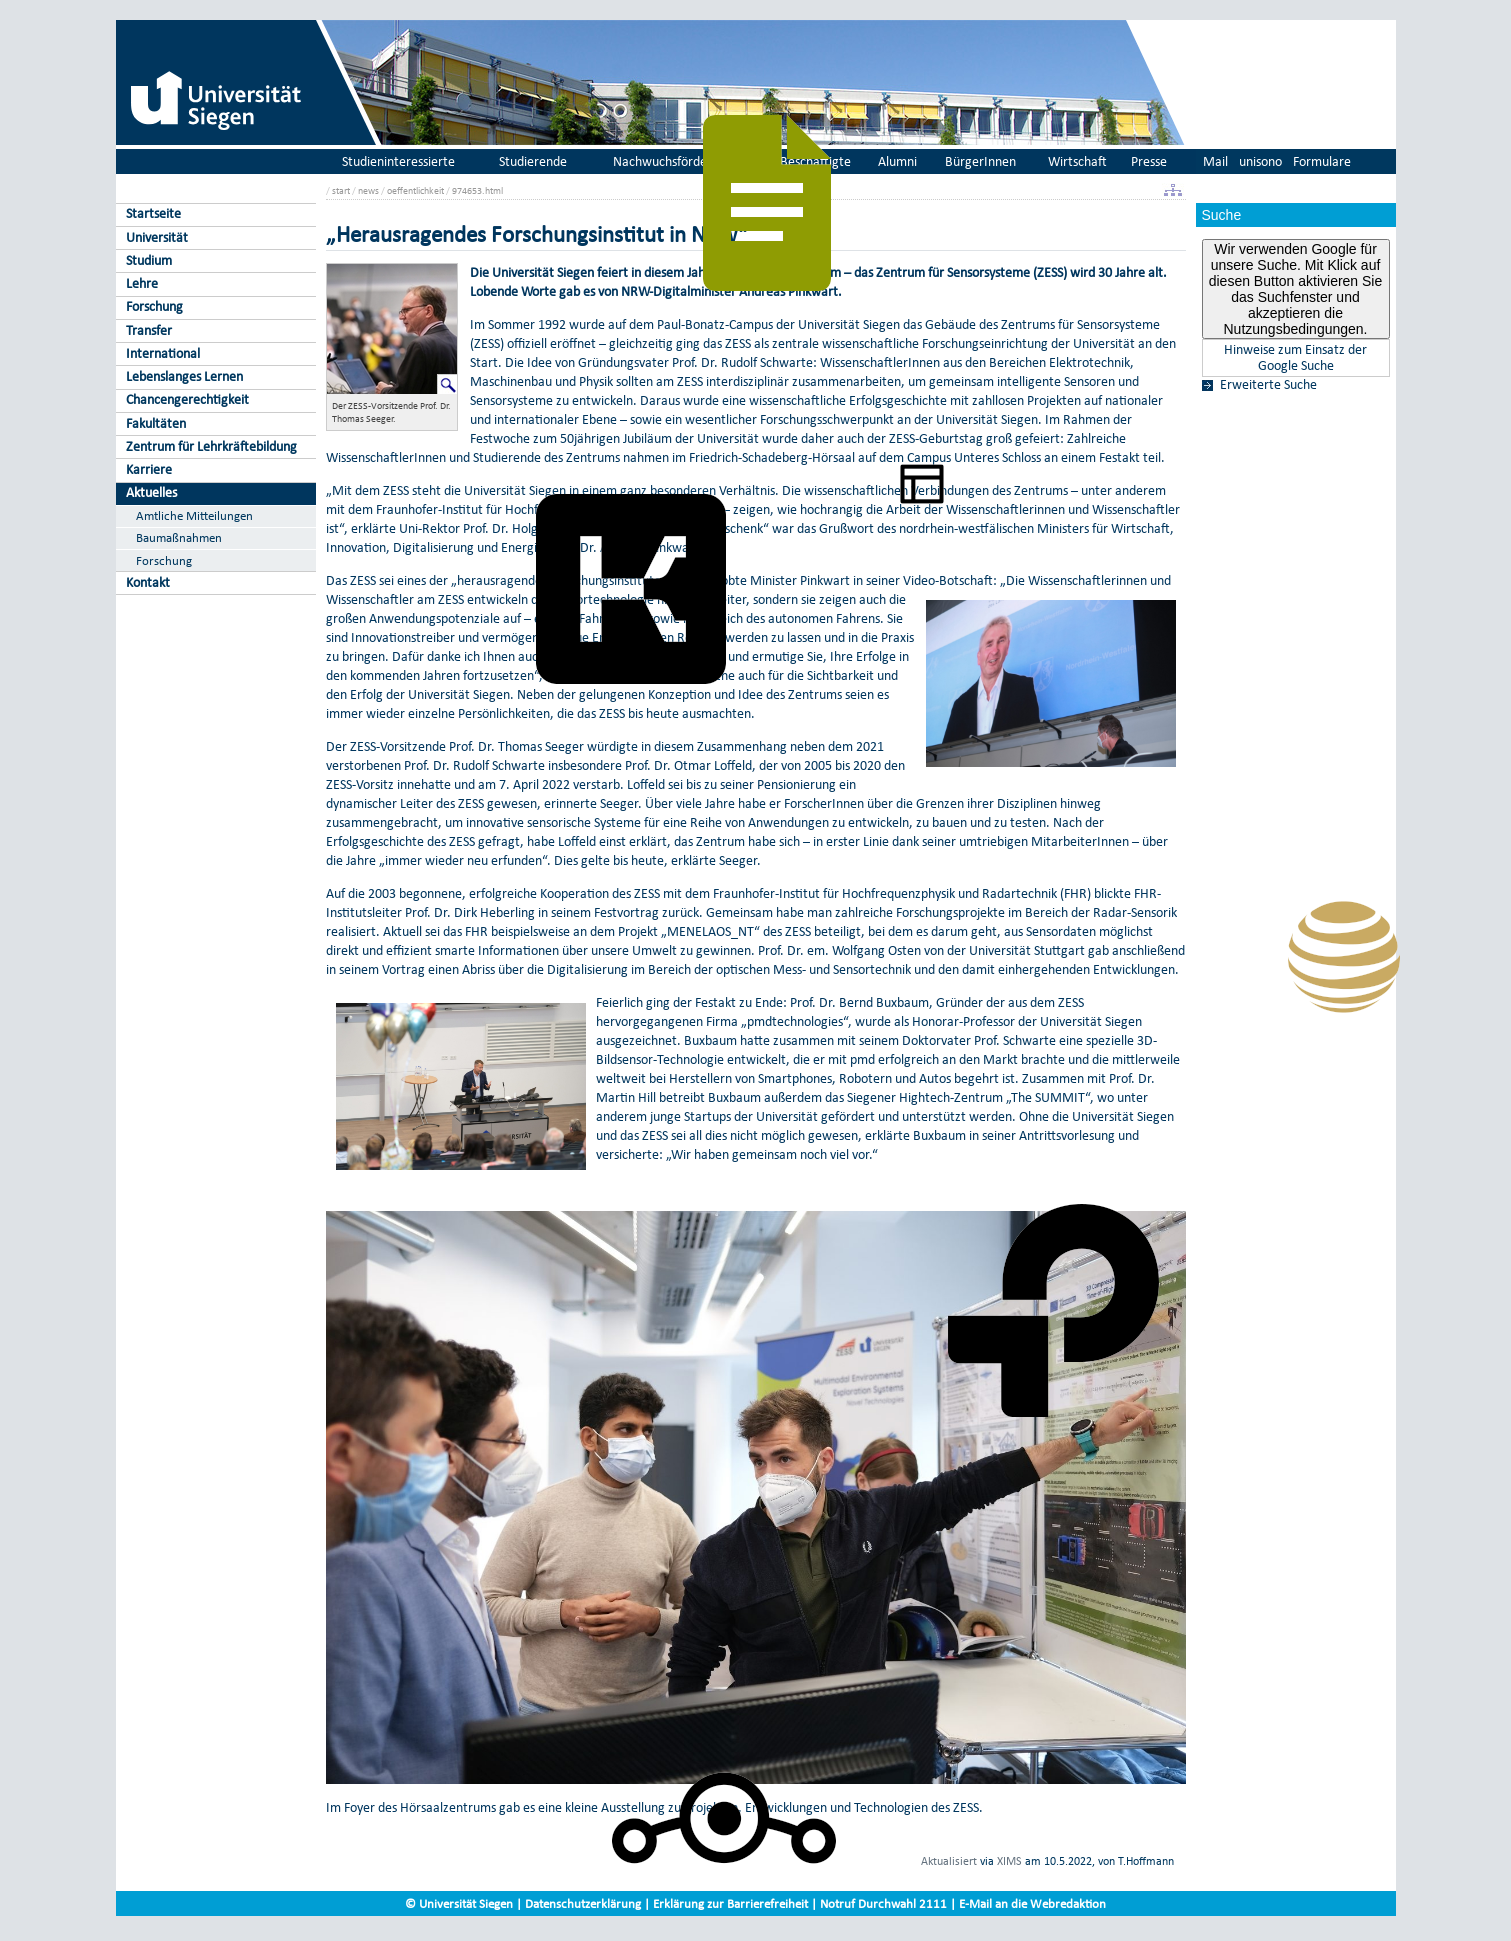  I want to click on switch to sidebar layout view, so click(922, 484).